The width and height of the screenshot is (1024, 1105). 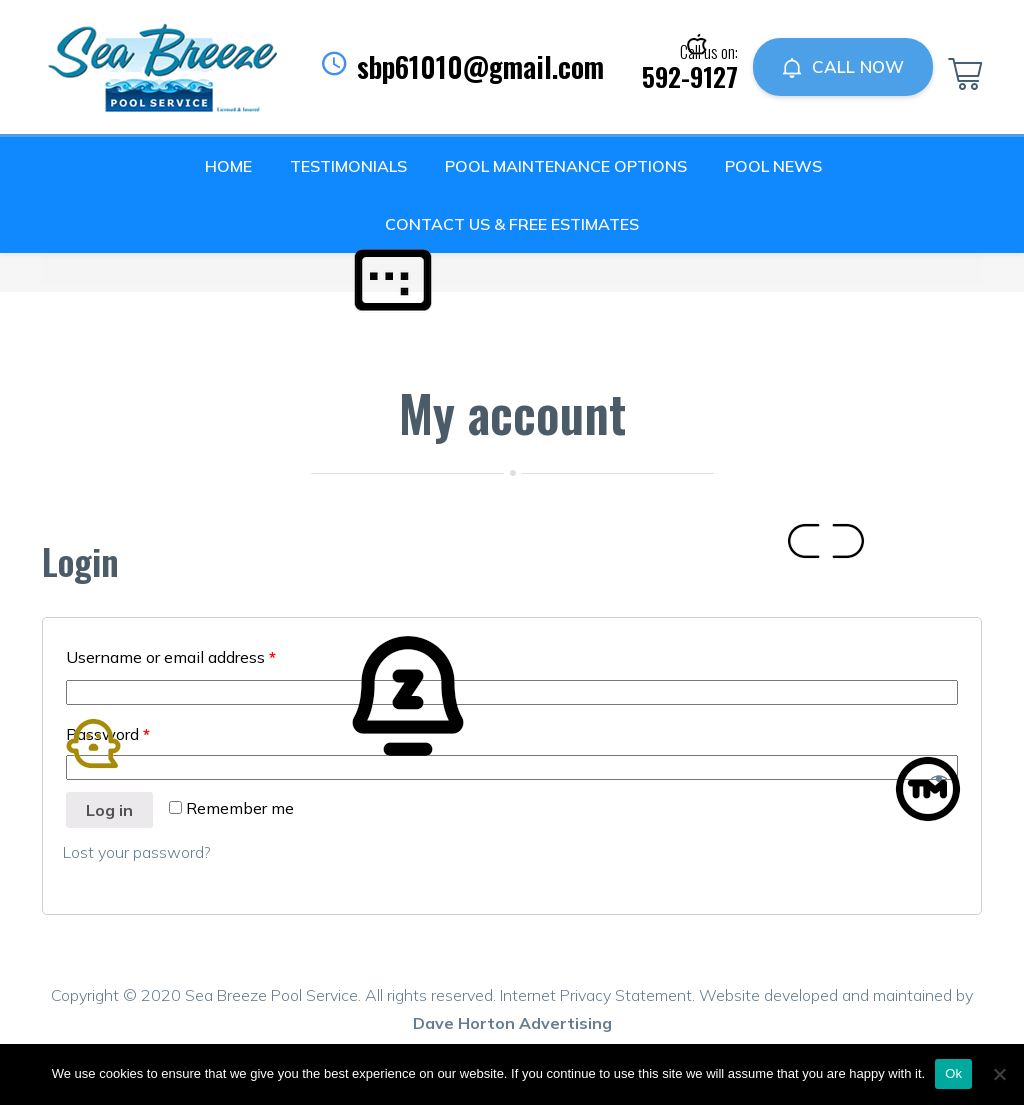 What do you see at coordinates (408, 696) in the screenshot?
I see `snooze notifications` at bounding box center [408, 696].